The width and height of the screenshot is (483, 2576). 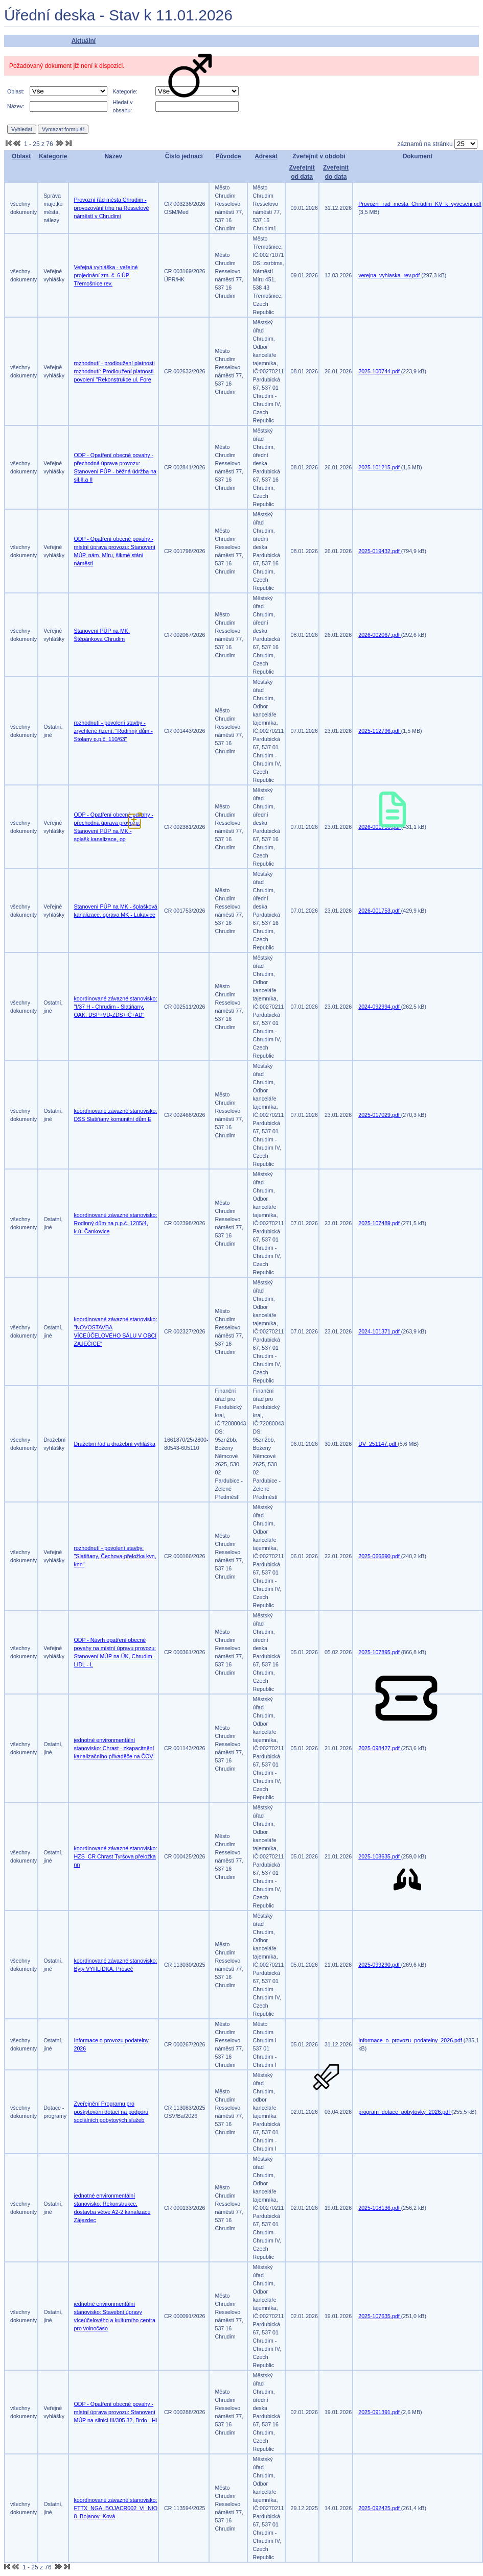 I want to click on access combat or battle features, so click(x=327, y=2077).